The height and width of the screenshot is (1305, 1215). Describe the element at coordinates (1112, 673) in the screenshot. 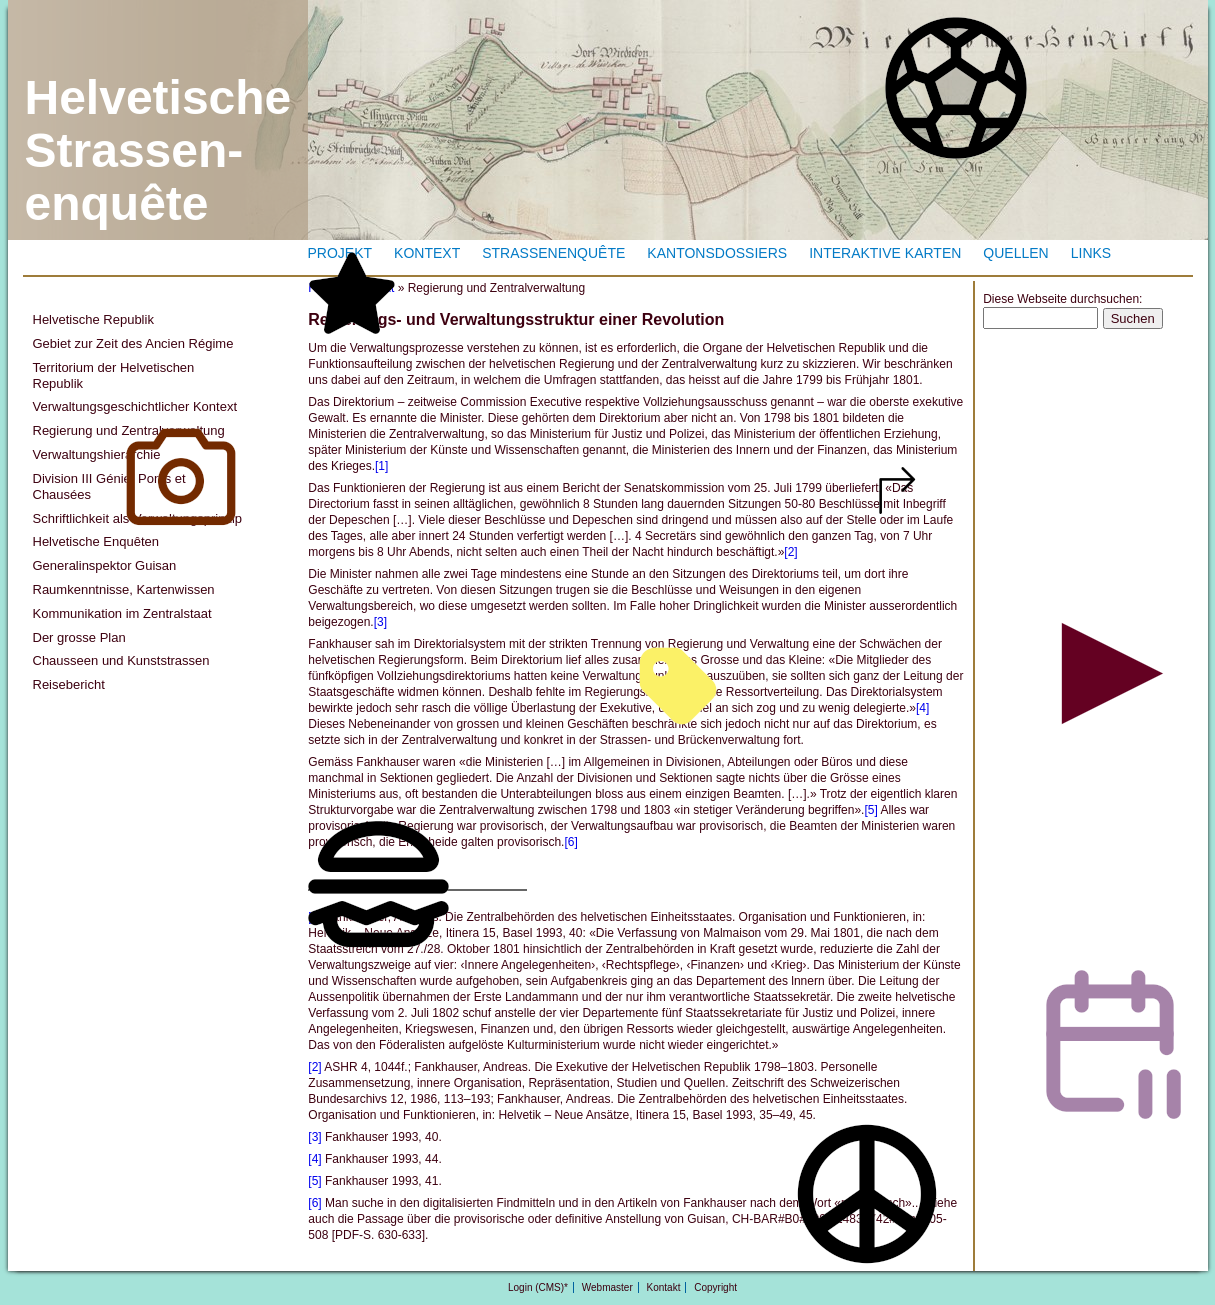

I see `play media or video content` at that location.